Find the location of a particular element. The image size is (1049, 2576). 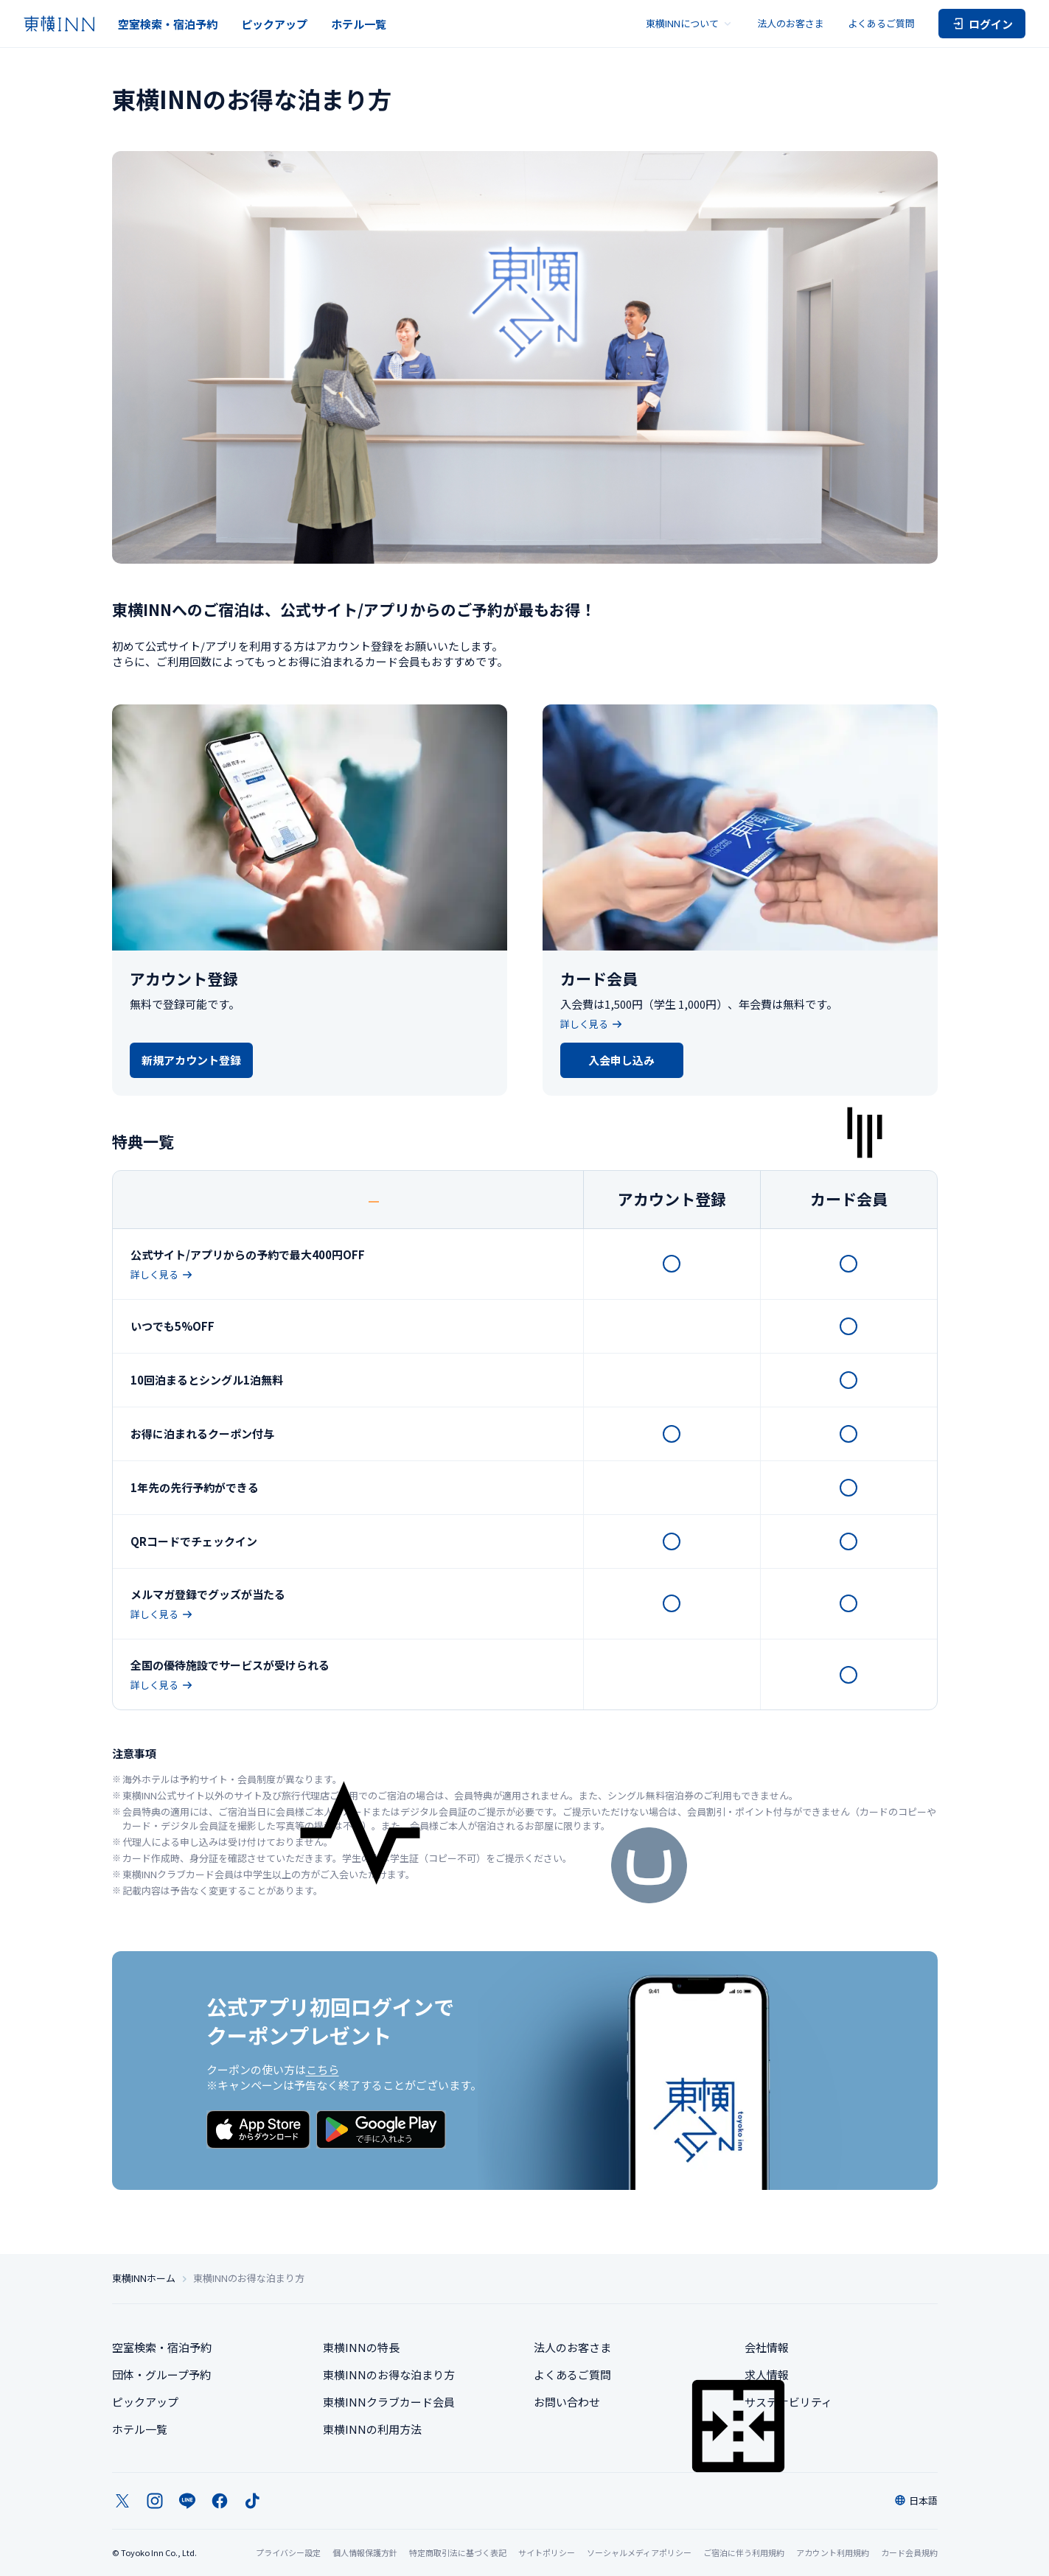

view health or heart rate data is located at coordinates (360, 1833).